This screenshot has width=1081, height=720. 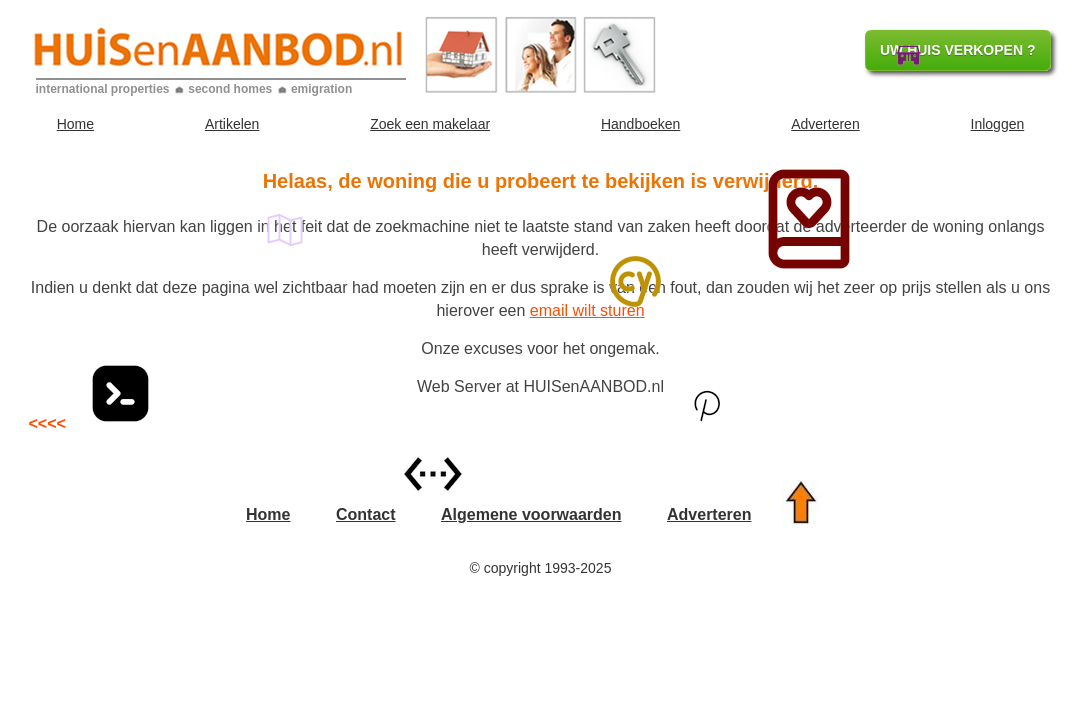 What do you see at coordinates (706, 406) in the screenshot?
I see `open Pinterest app` at bounding box center [706, 406].